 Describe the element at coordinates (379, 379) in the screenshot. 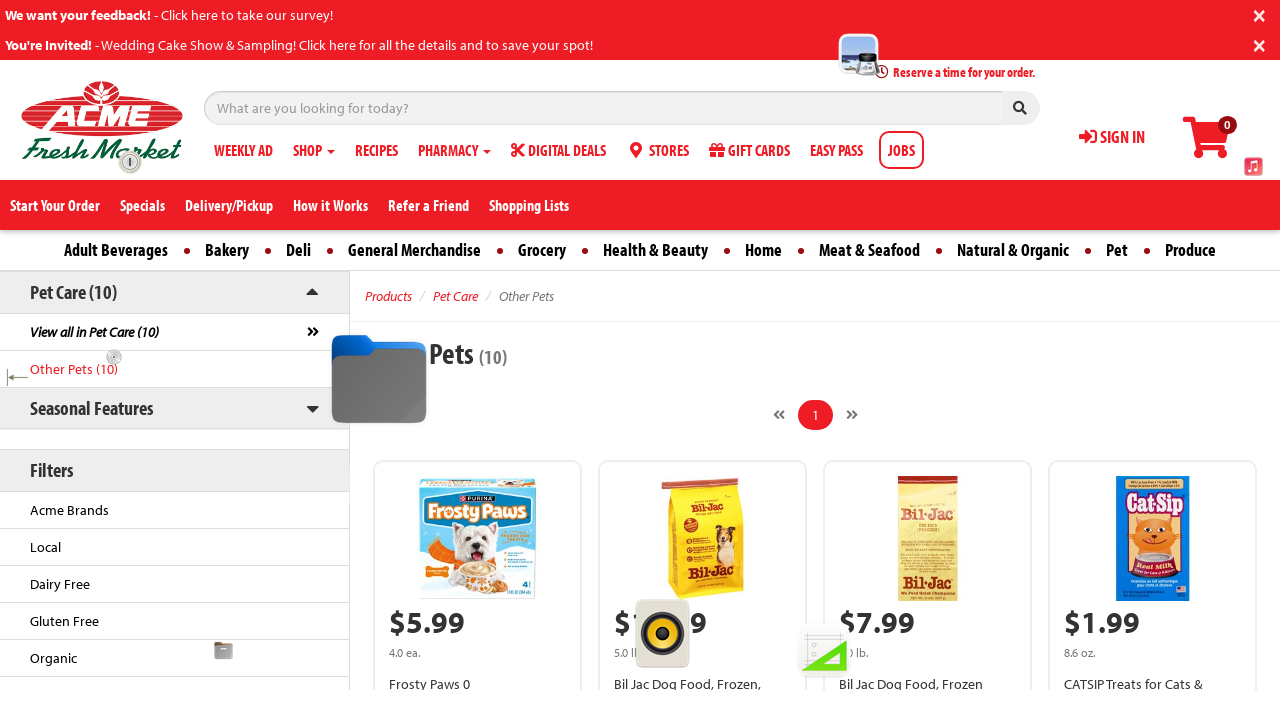

I see `open a folder to view its contents` at that location.